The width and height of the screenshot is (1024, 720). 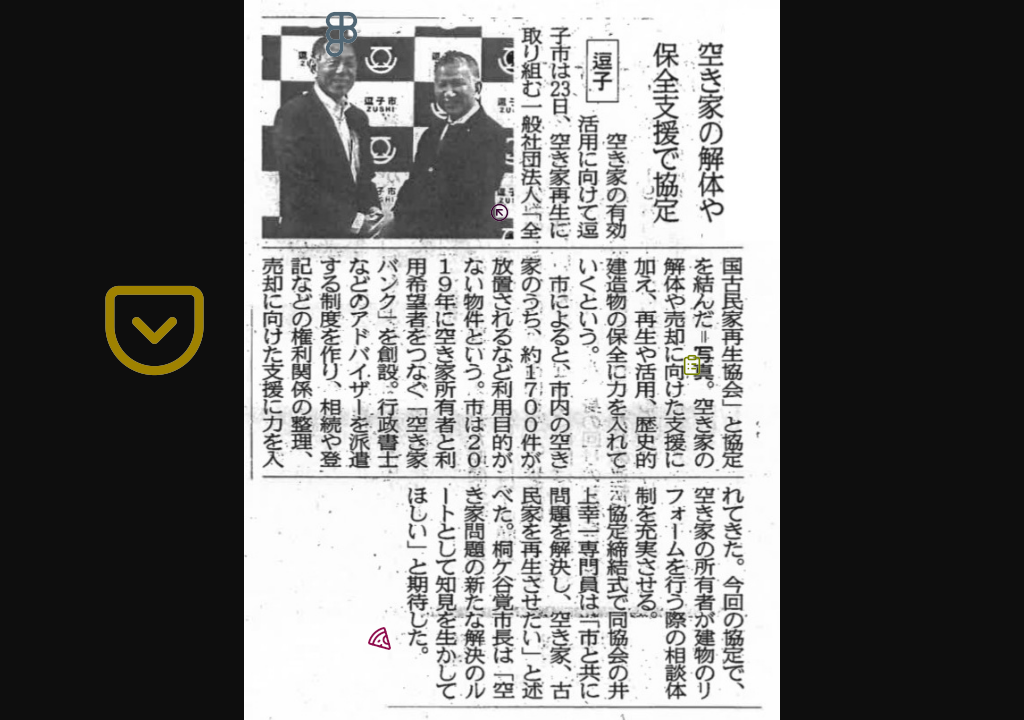 What do you see at coordinates (154, 330) in the screenshot?
I see `save to pocket for later reading` at bounding box center [154, 330].